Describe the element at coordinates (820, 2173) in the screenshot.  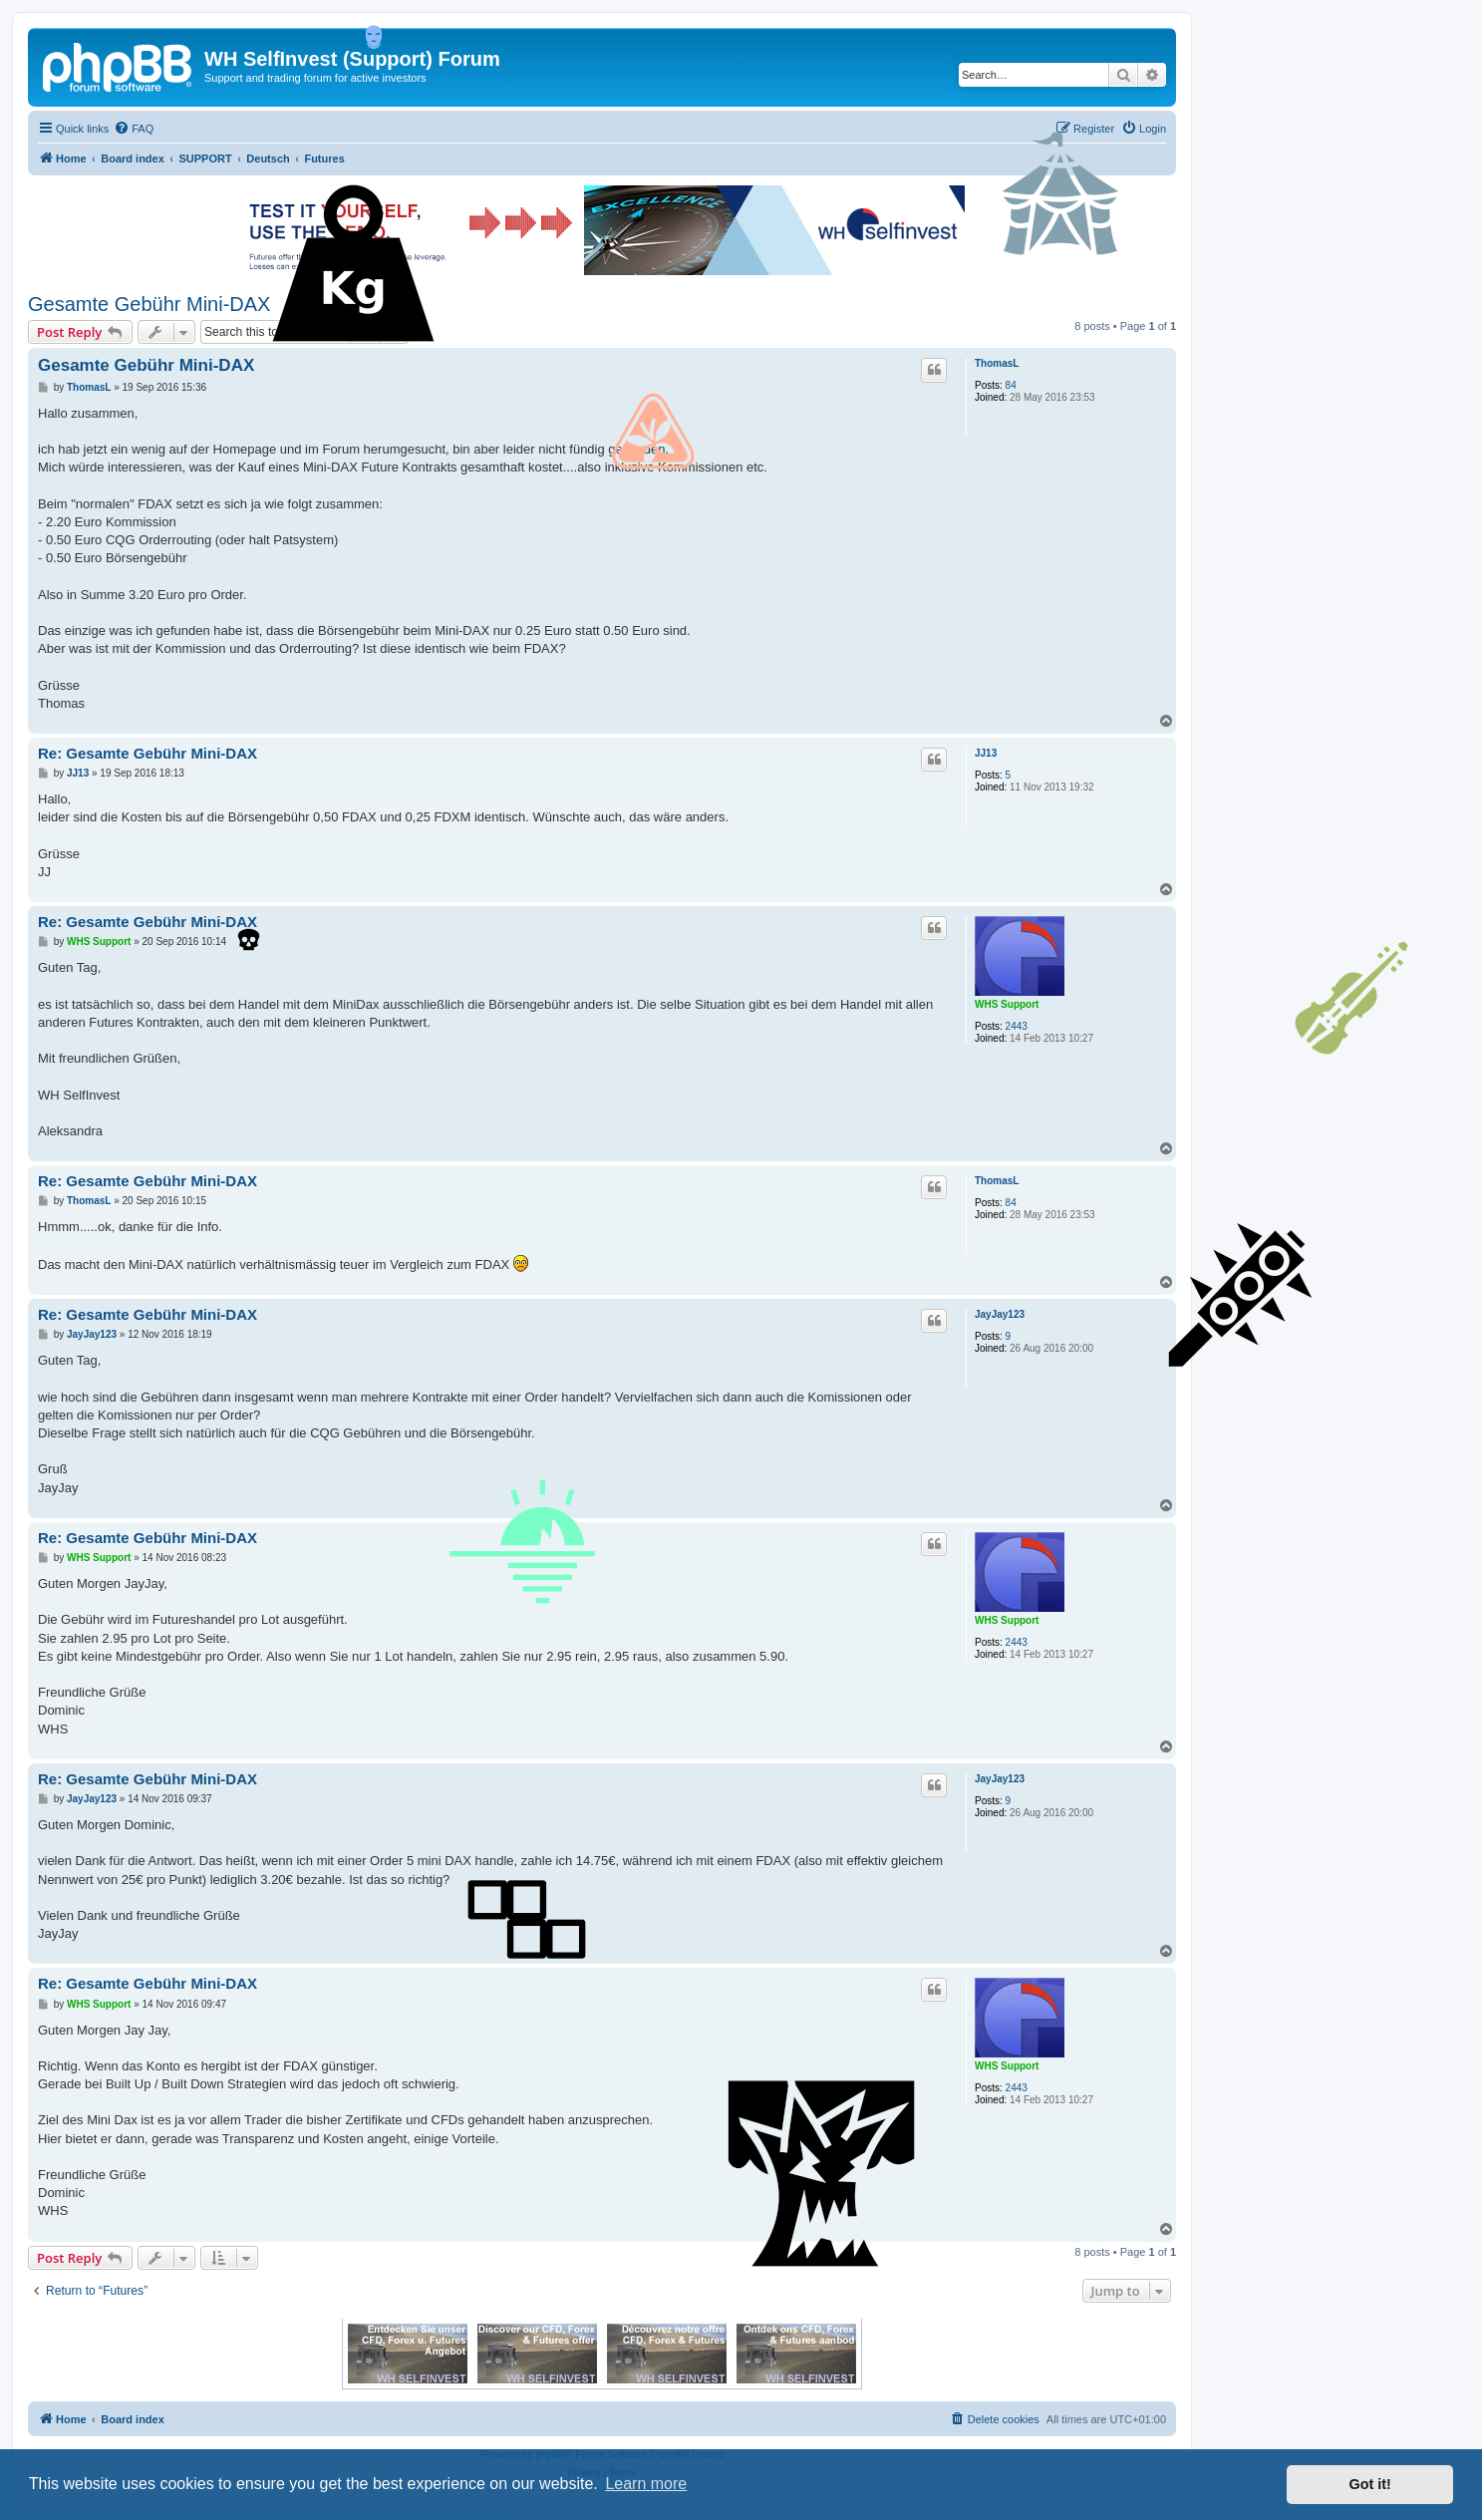
I see `indicates a cursed or haunted forest area` at that location.